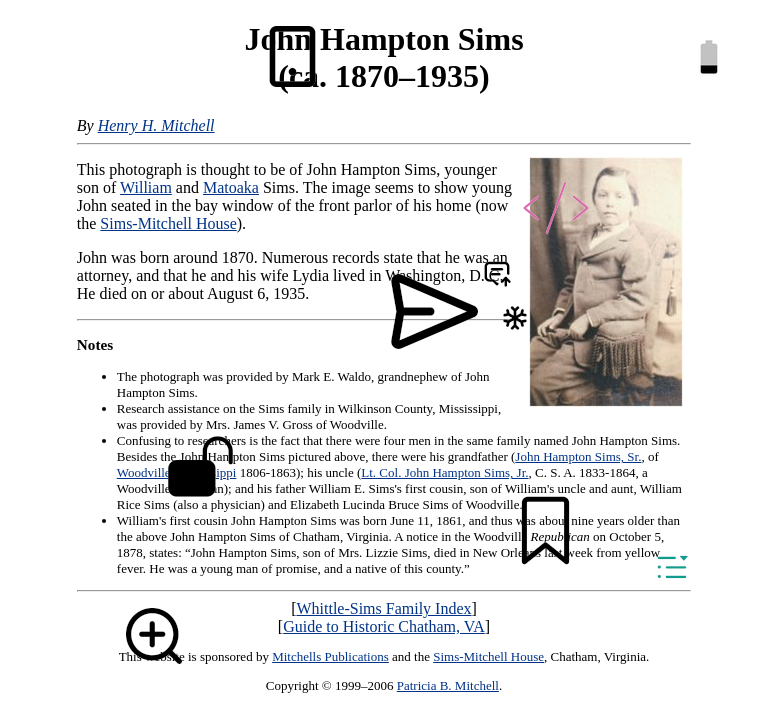 This screenshot has height=720, width=768. What do you see at coordinates (556, 208) in the screenshot?
I see `view or edit source code` at bounding box center [556, 208].